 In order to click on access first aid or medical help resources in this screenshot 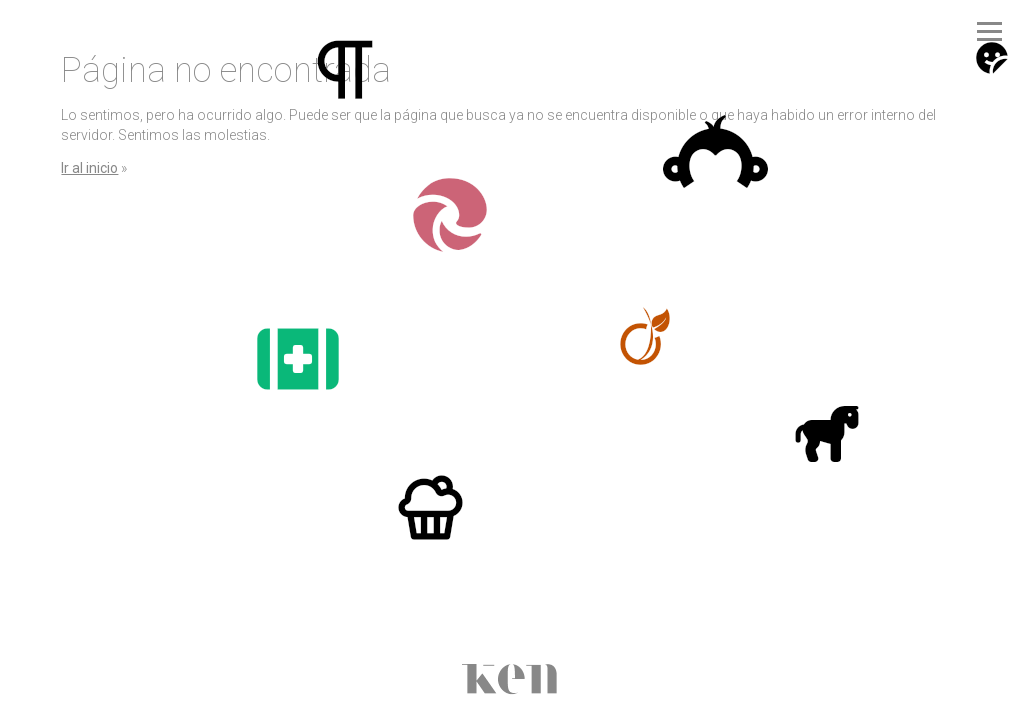, I will do `click(298, 359)`.